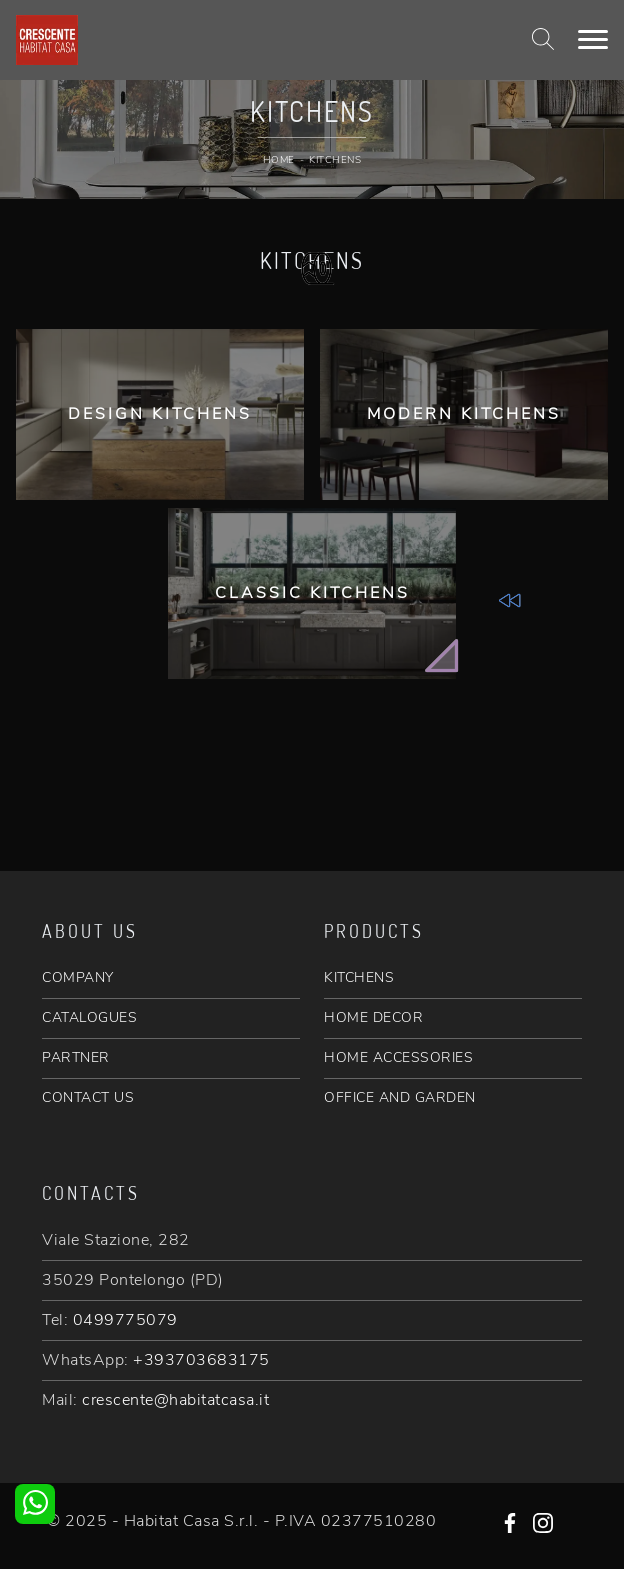 This screenshot has width=624, height=1569. Describe the element at coordinates (316, 268) in the screenshot. I see `view tire information or status` at that location.